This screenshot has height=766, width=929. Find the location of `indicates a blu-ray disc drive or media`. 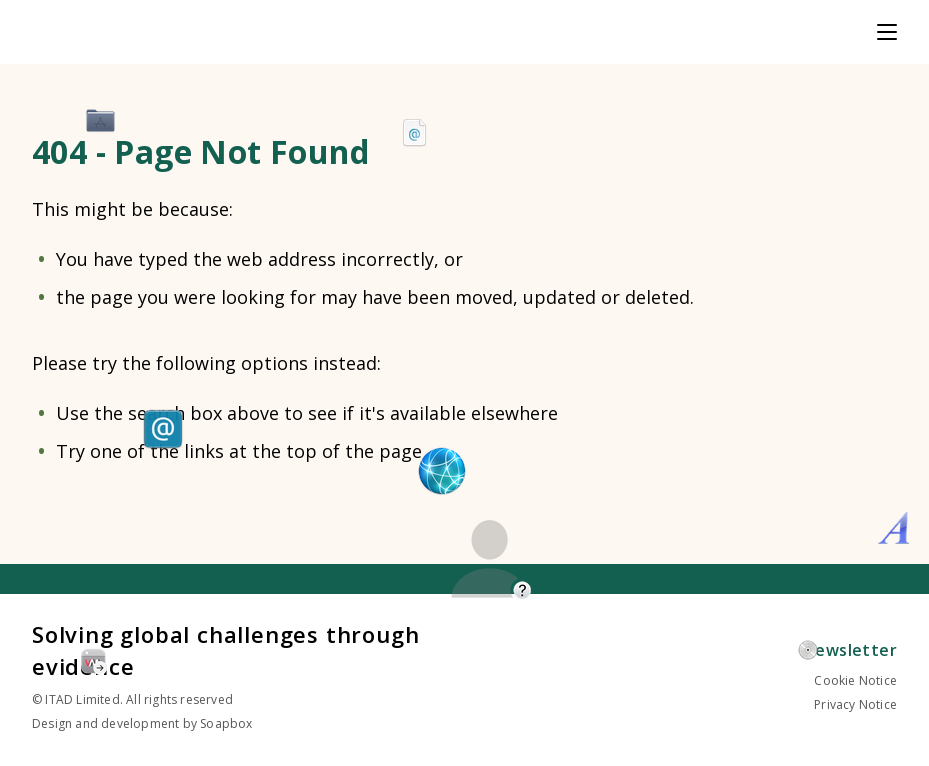

indicates a blu-ray disc drive or media is located at coordinates (808, 650).